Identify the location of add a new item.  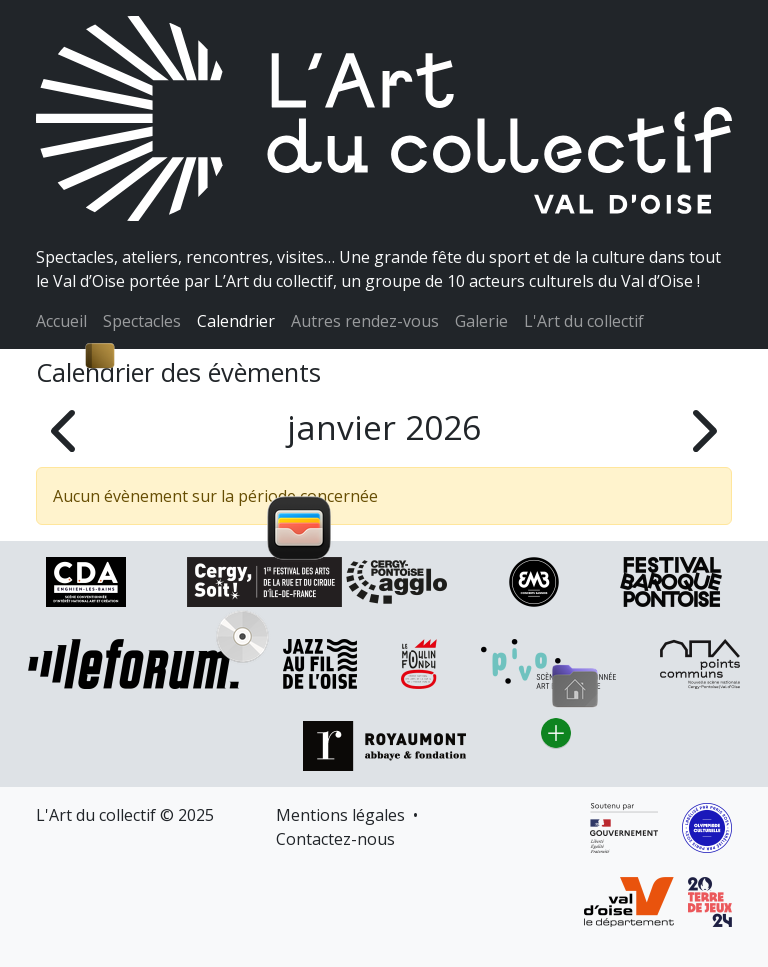
(556, 733).